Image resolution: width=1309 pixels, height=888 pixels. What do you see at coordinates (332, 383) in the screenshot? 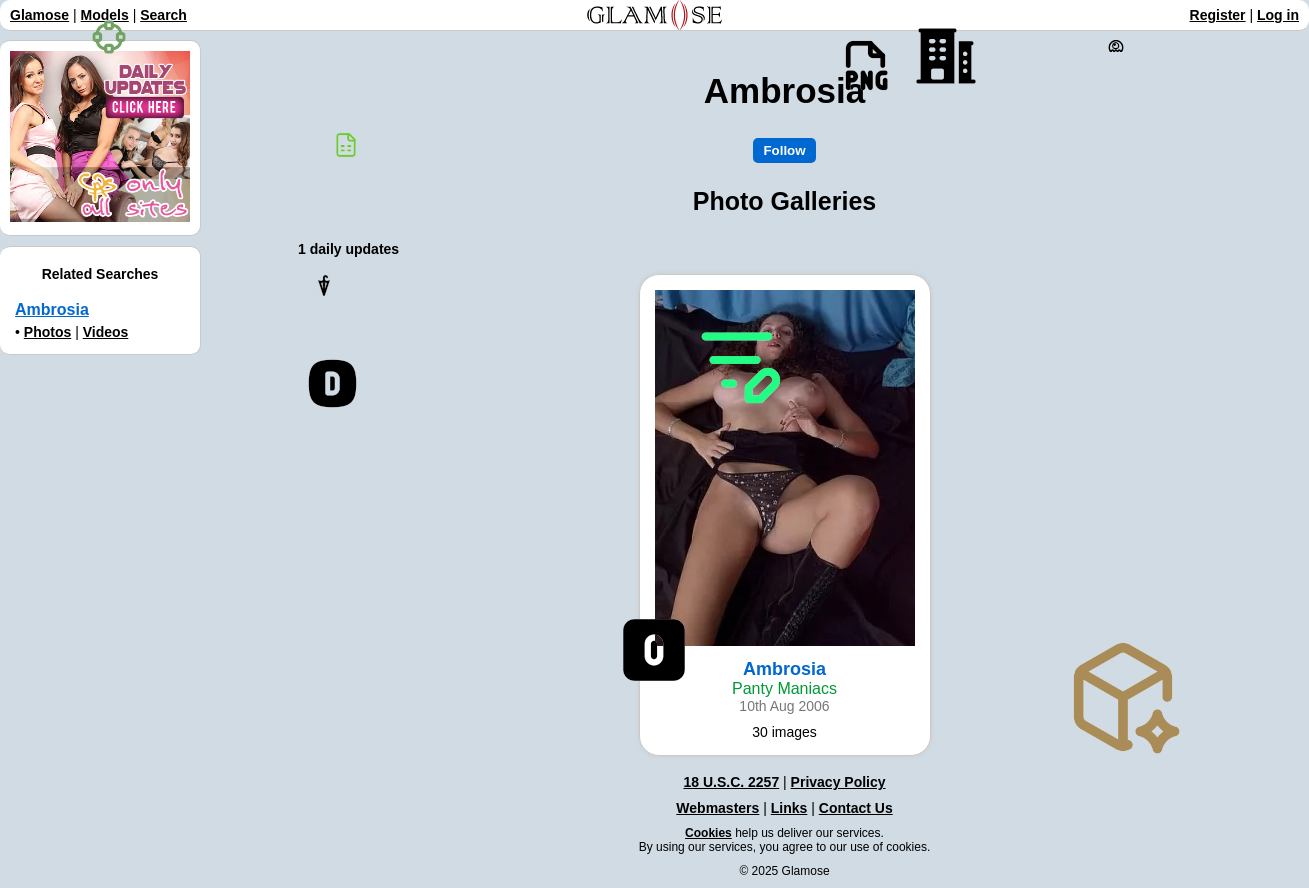
I see `indicates a "D" grade or rating` at bounding box center [332, 383].